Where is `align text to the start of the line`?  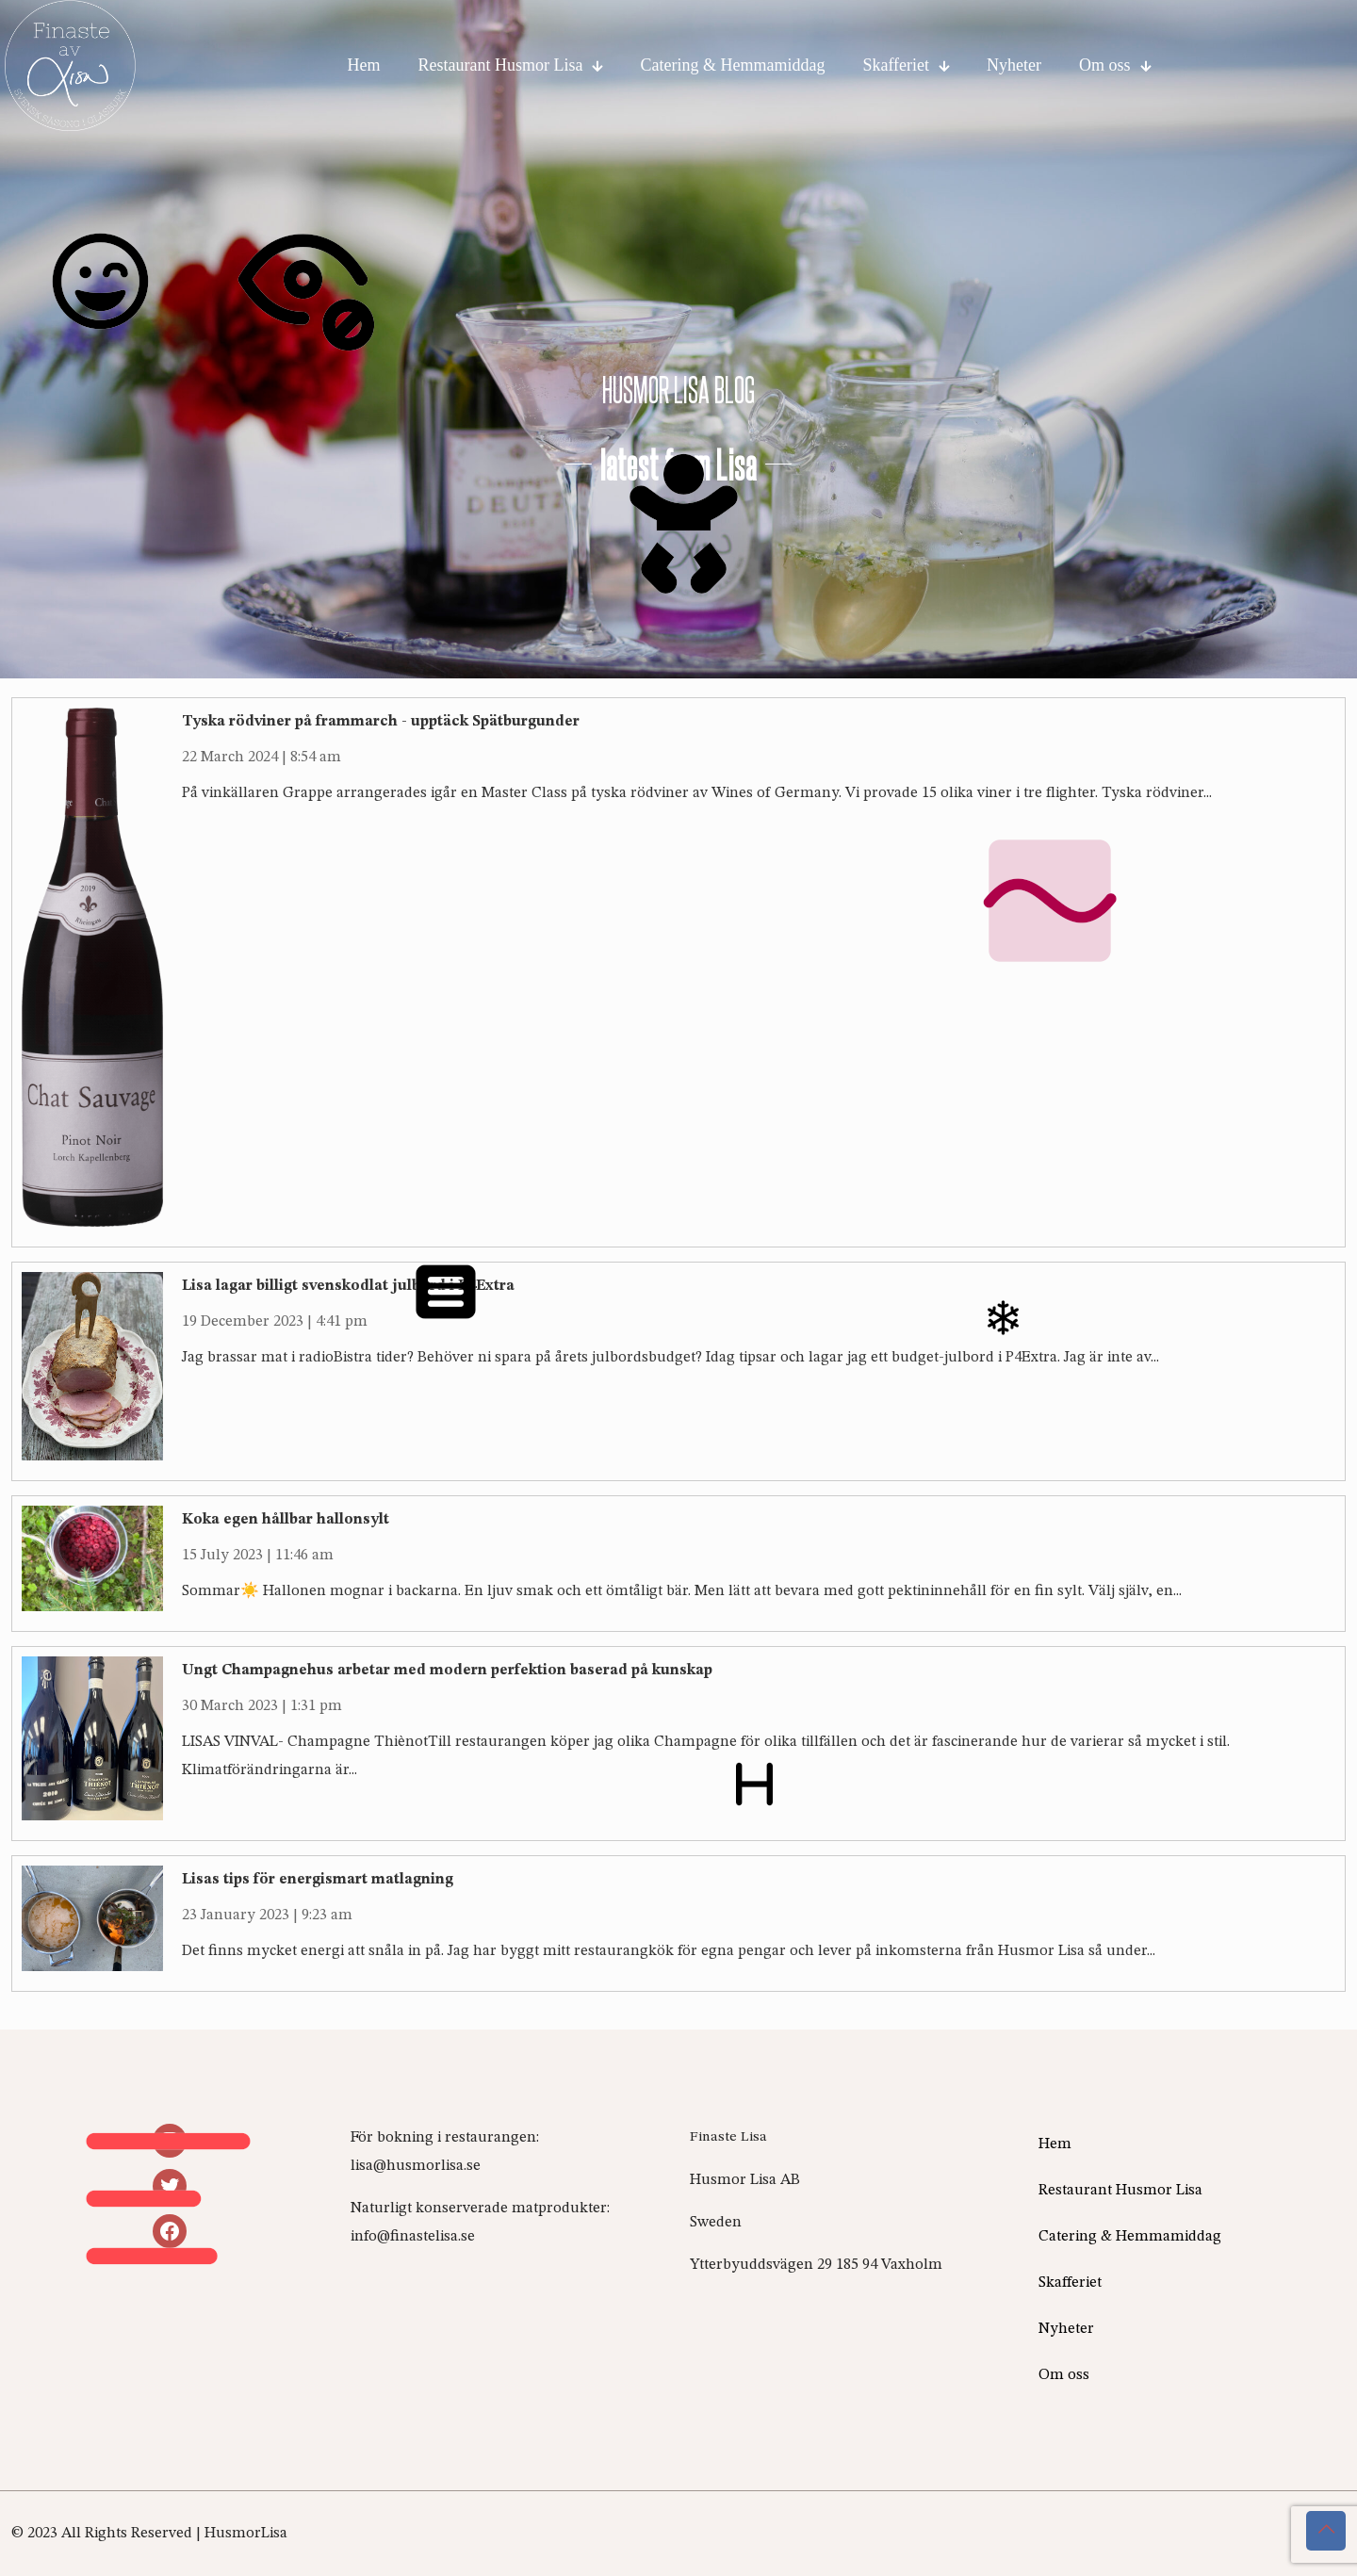 align text to the start of the line is located at coordinates (168, 2198).